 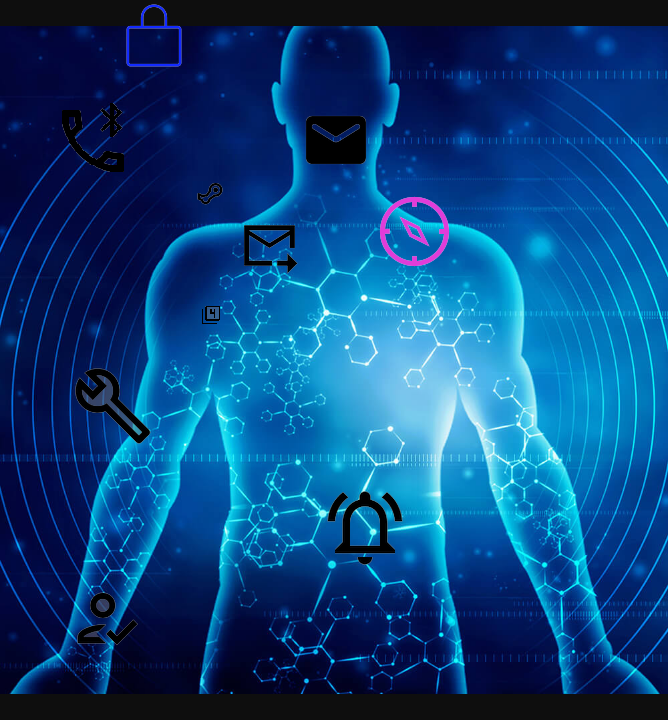 I want to click on user registration completed successfully, so click(x=106, y=618).